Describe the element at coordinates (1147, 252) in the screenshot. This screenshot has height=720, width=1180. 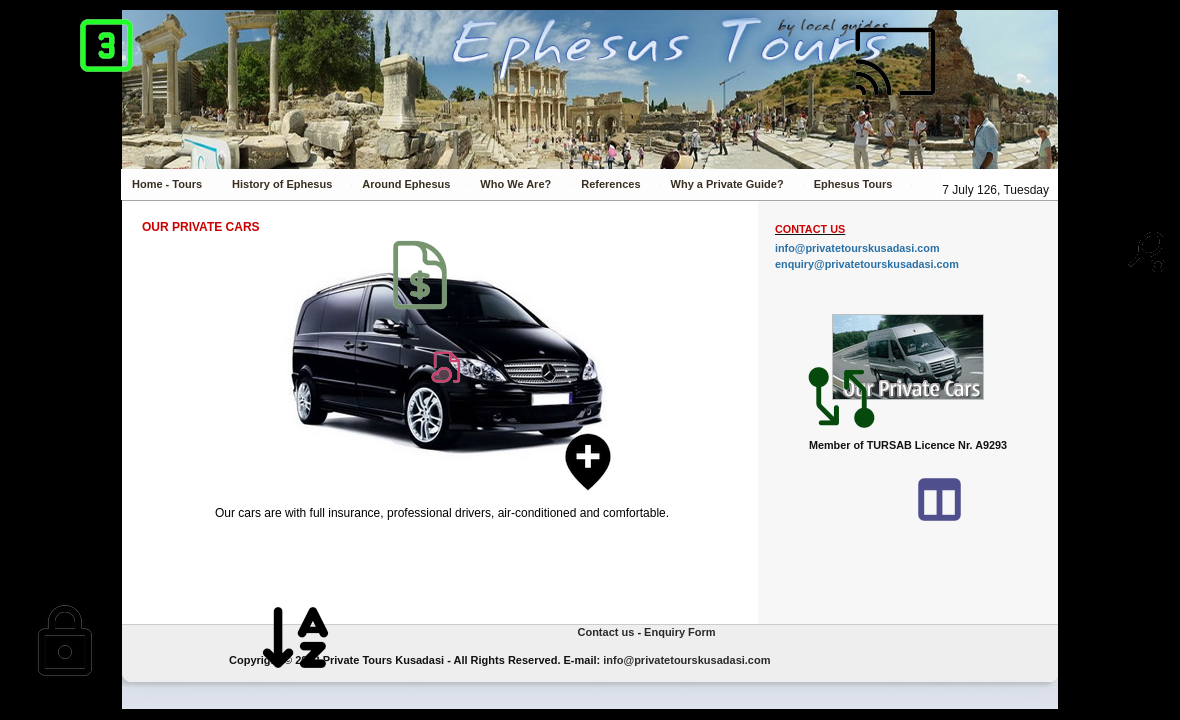
I see `access tennis or racket sports content` at that location.